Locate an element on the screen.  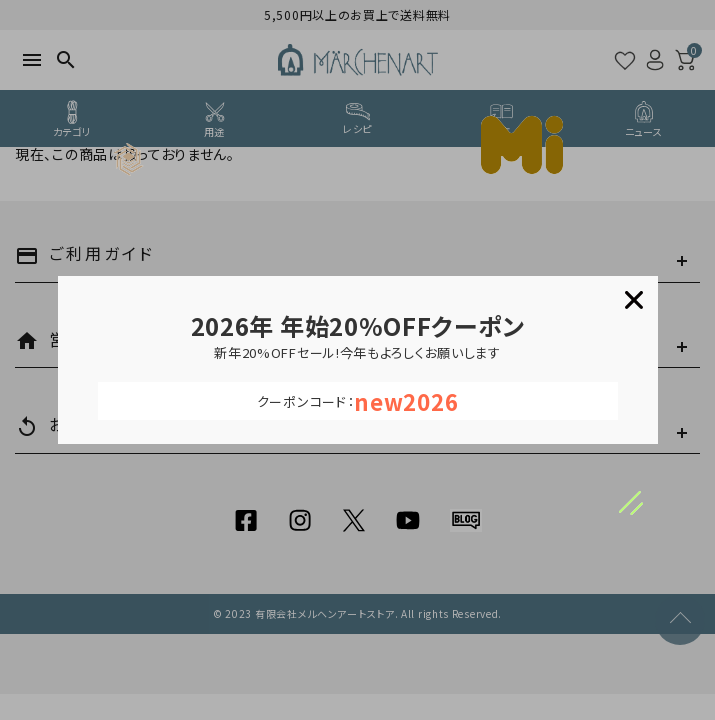
google bigtable service logo is located at coordinates (128, 159).